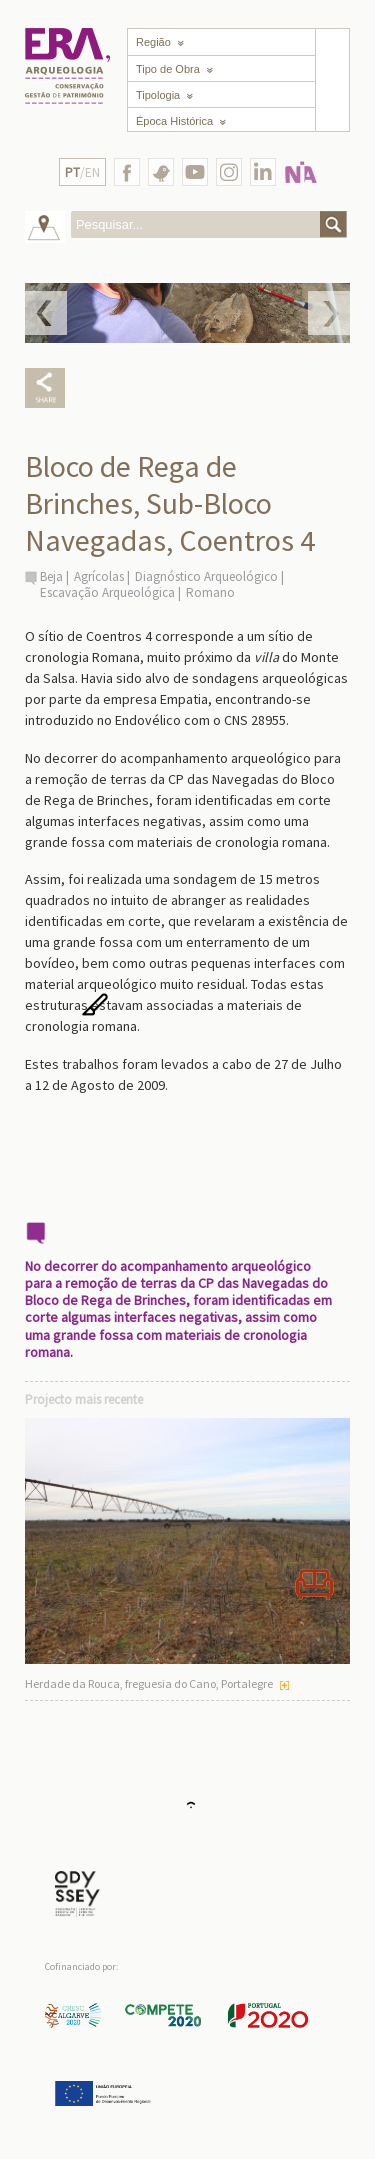 This screenshot has height=2159, width=375. Describe the element at coordinates (95, 1005) in the screenshot. I see `slice or cut selected content` at that location.